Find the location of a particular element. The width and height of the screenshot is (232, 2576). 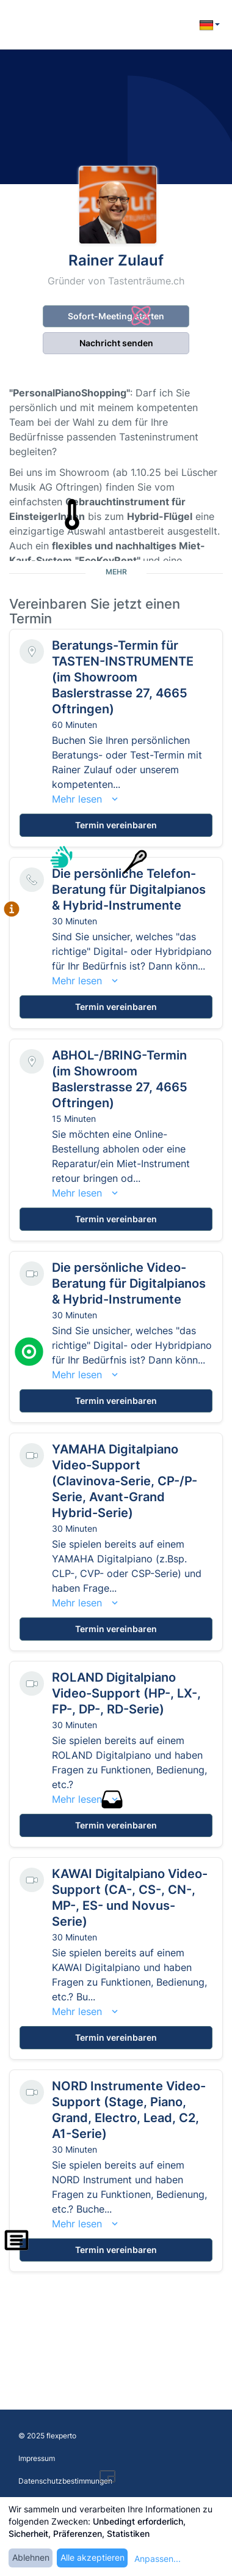

view current temperature is located at coordinates (72, 514).